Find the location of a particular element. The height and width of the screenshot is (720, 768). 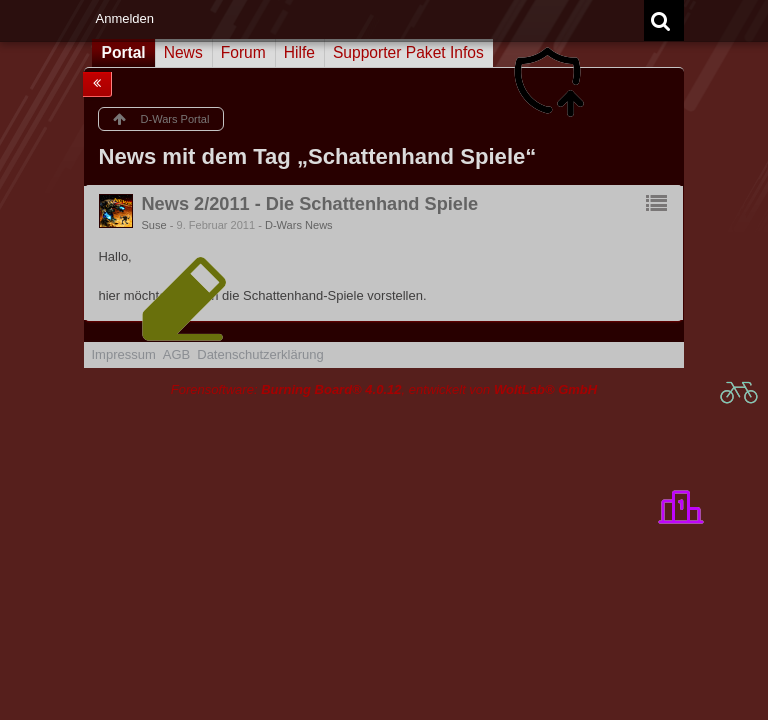

upgrade or enhance security protection is located at coordinates (547, 80).